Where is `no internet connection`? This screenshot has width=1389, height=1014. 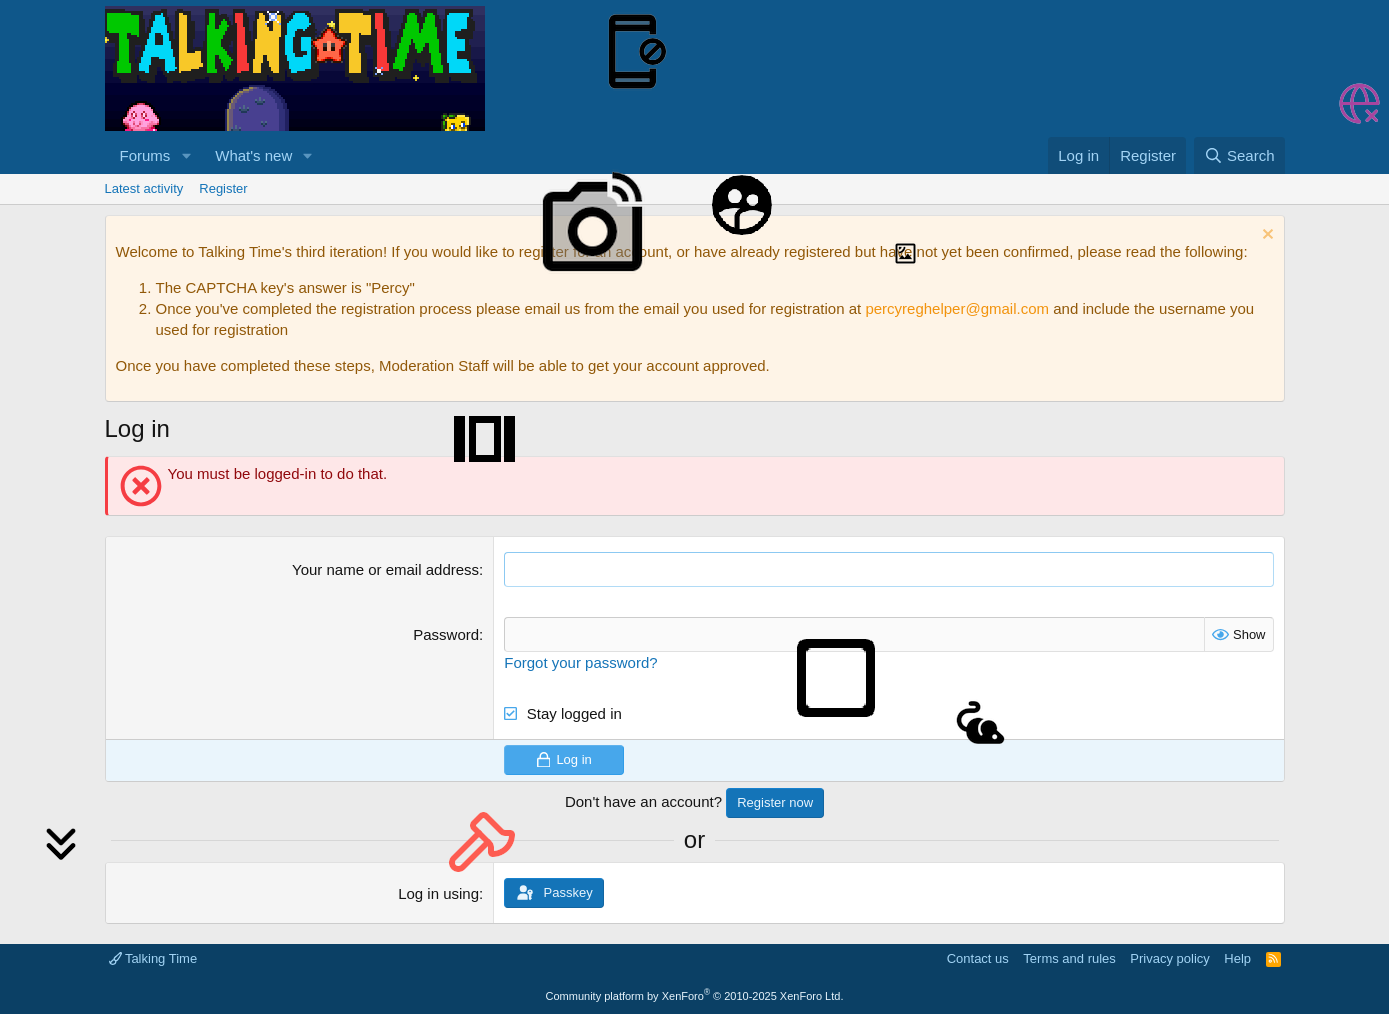 no internet connection is located at coordinates (1359, 103).